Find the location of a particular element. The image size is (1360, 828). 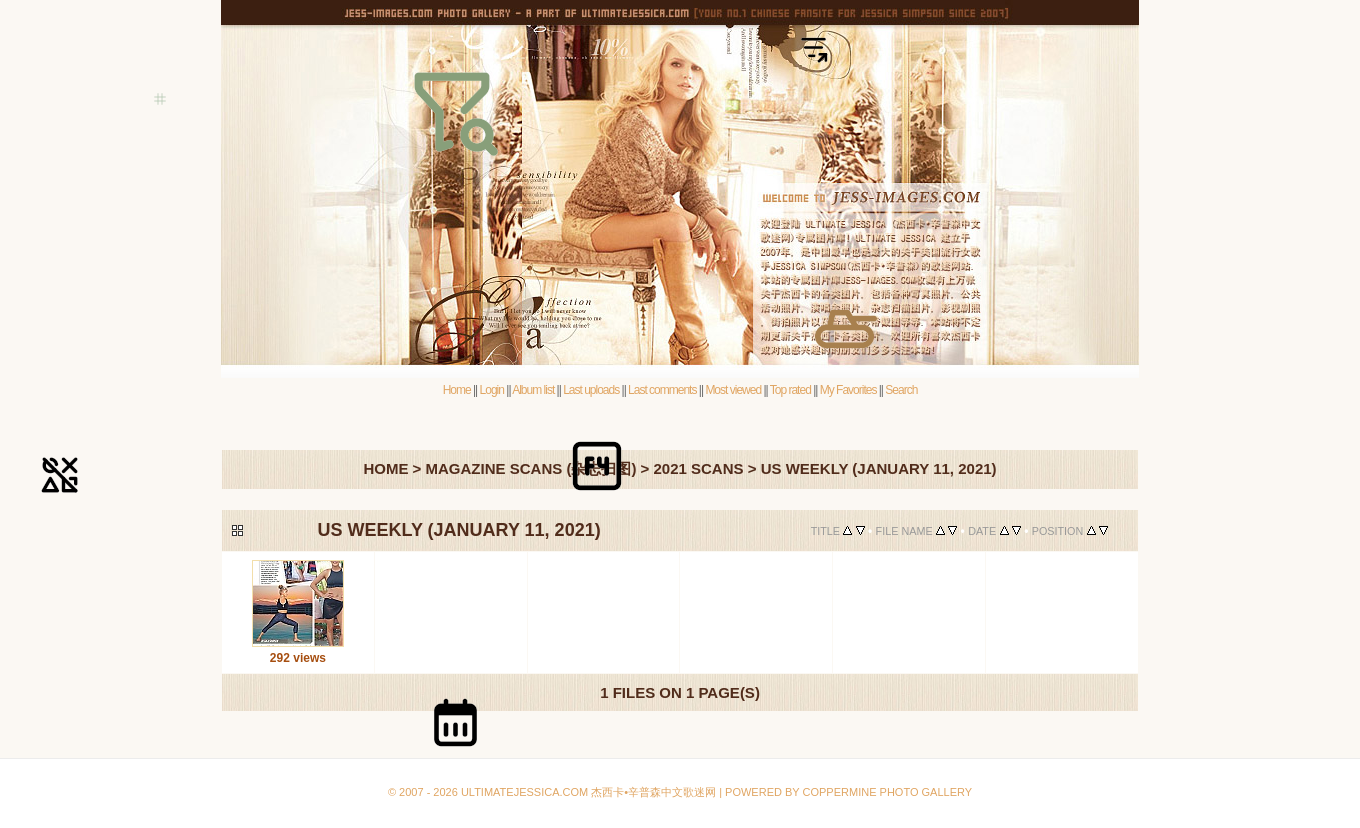

add or view hashtags is located at coordinates (160, 99).